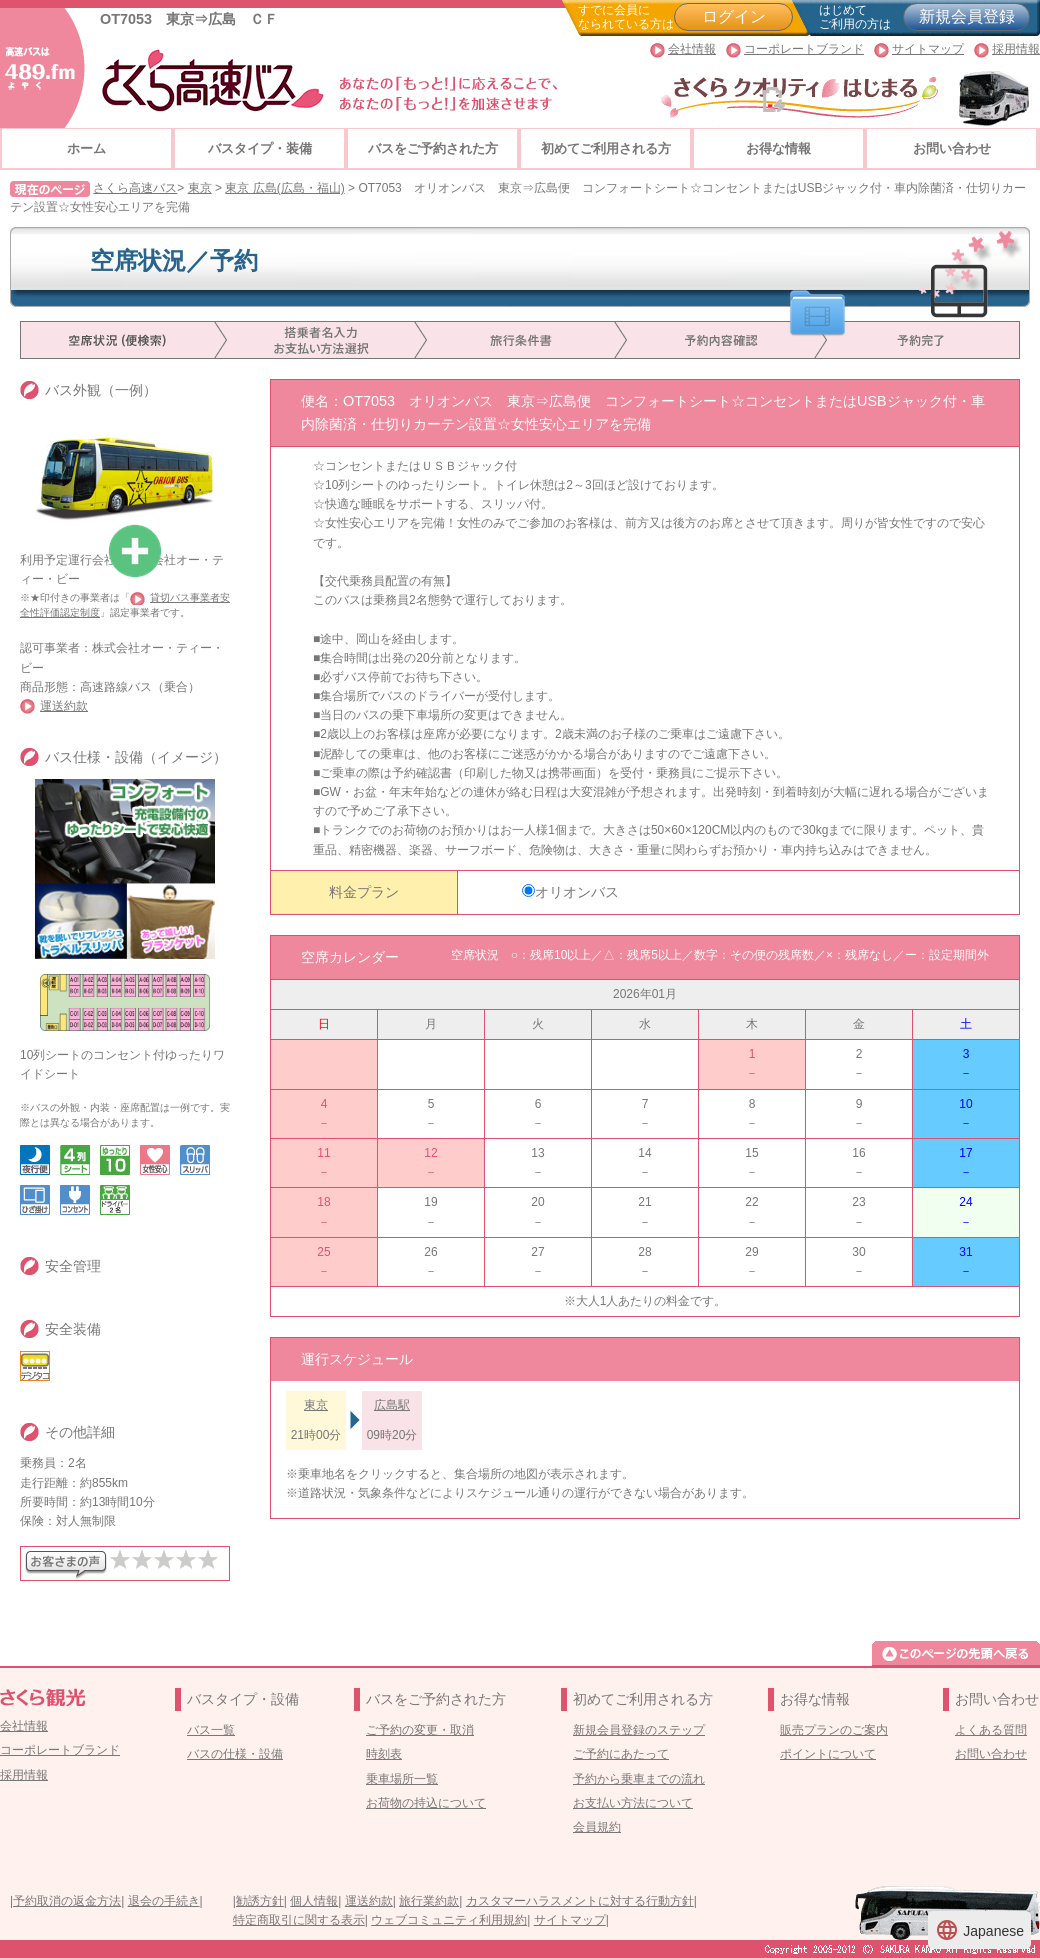  Describe the element at coordinates (135, 551) in the screenshot. I see `indicates a newly added file in version control` at that location.